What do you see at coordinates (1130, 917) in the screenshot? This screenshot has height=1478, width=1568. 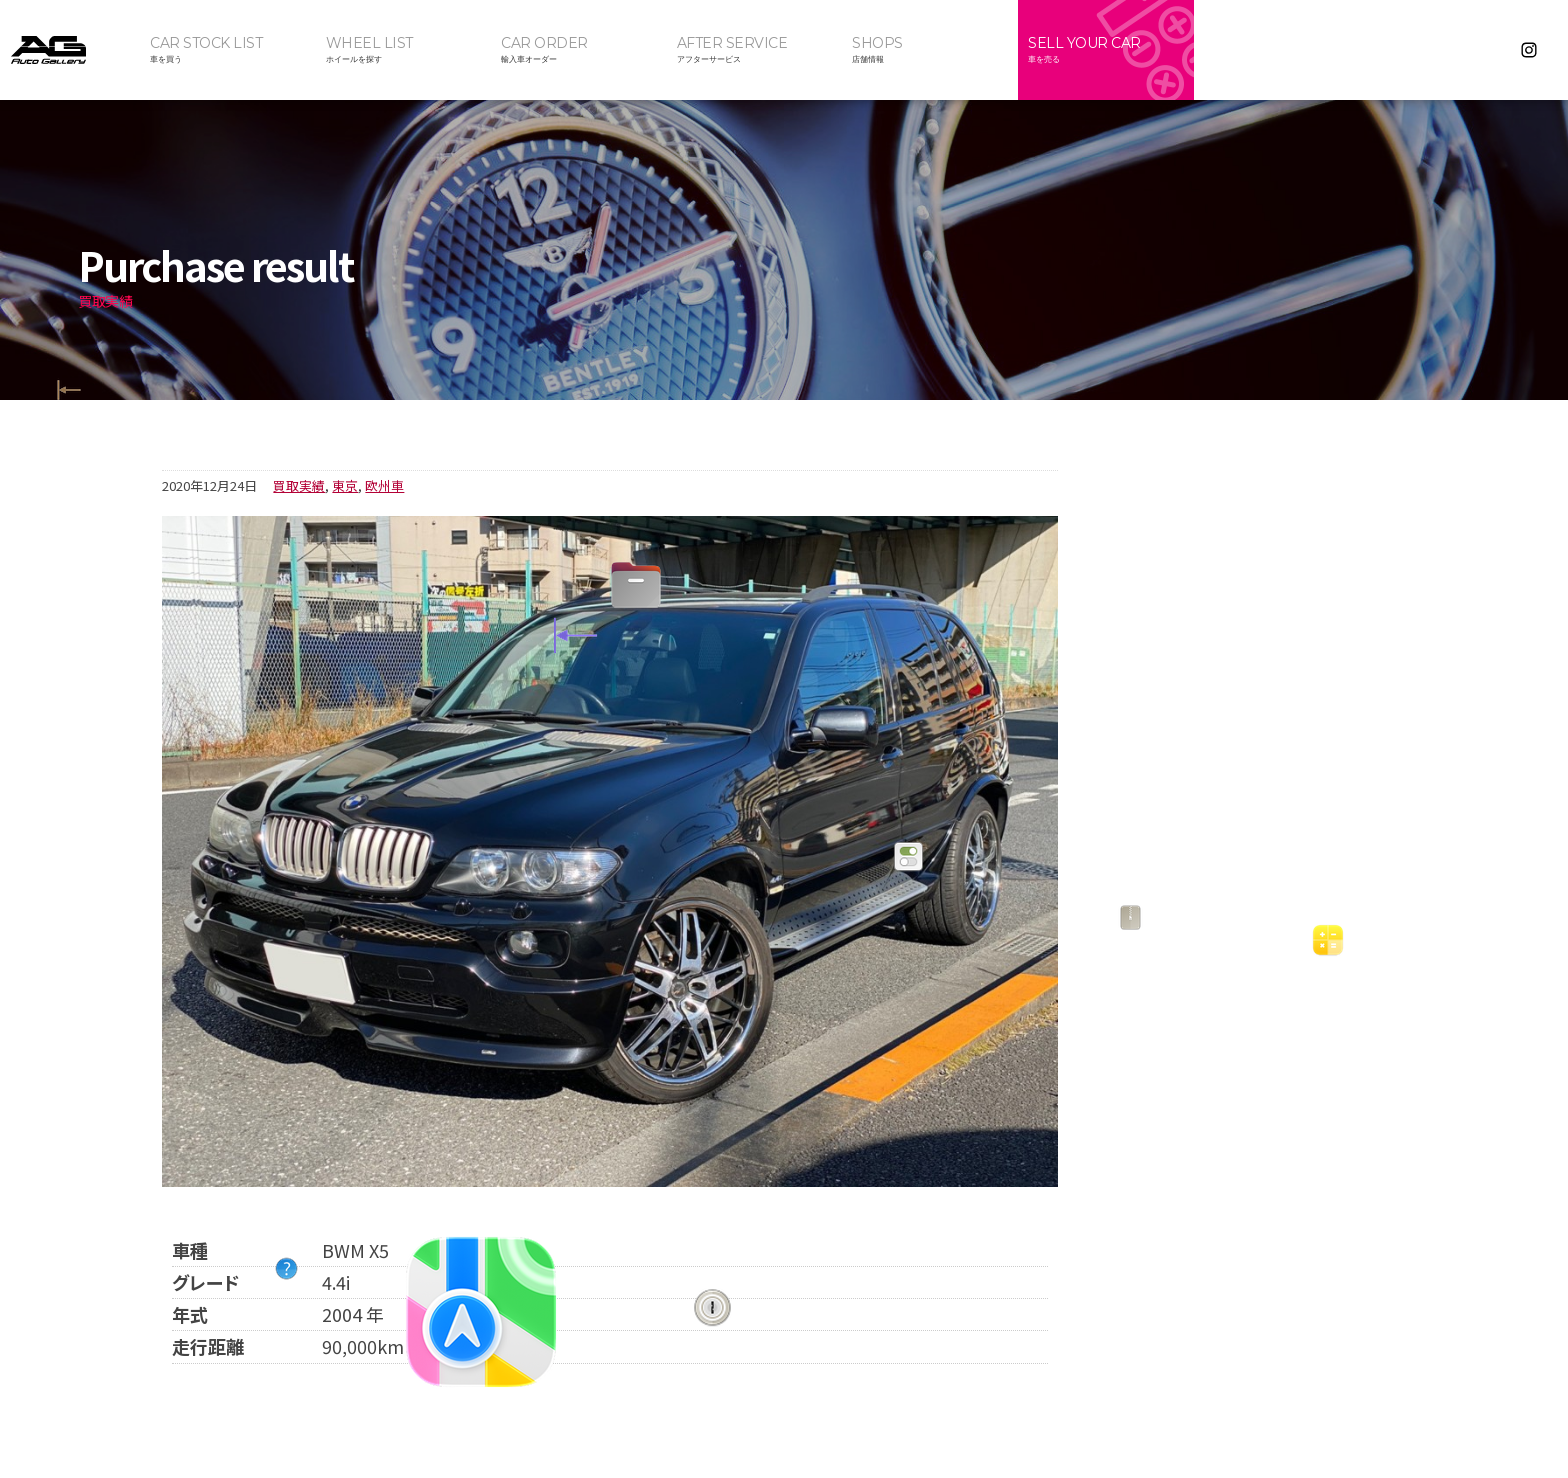 I see `open archive manager application` at bounding box center [1130, 917].